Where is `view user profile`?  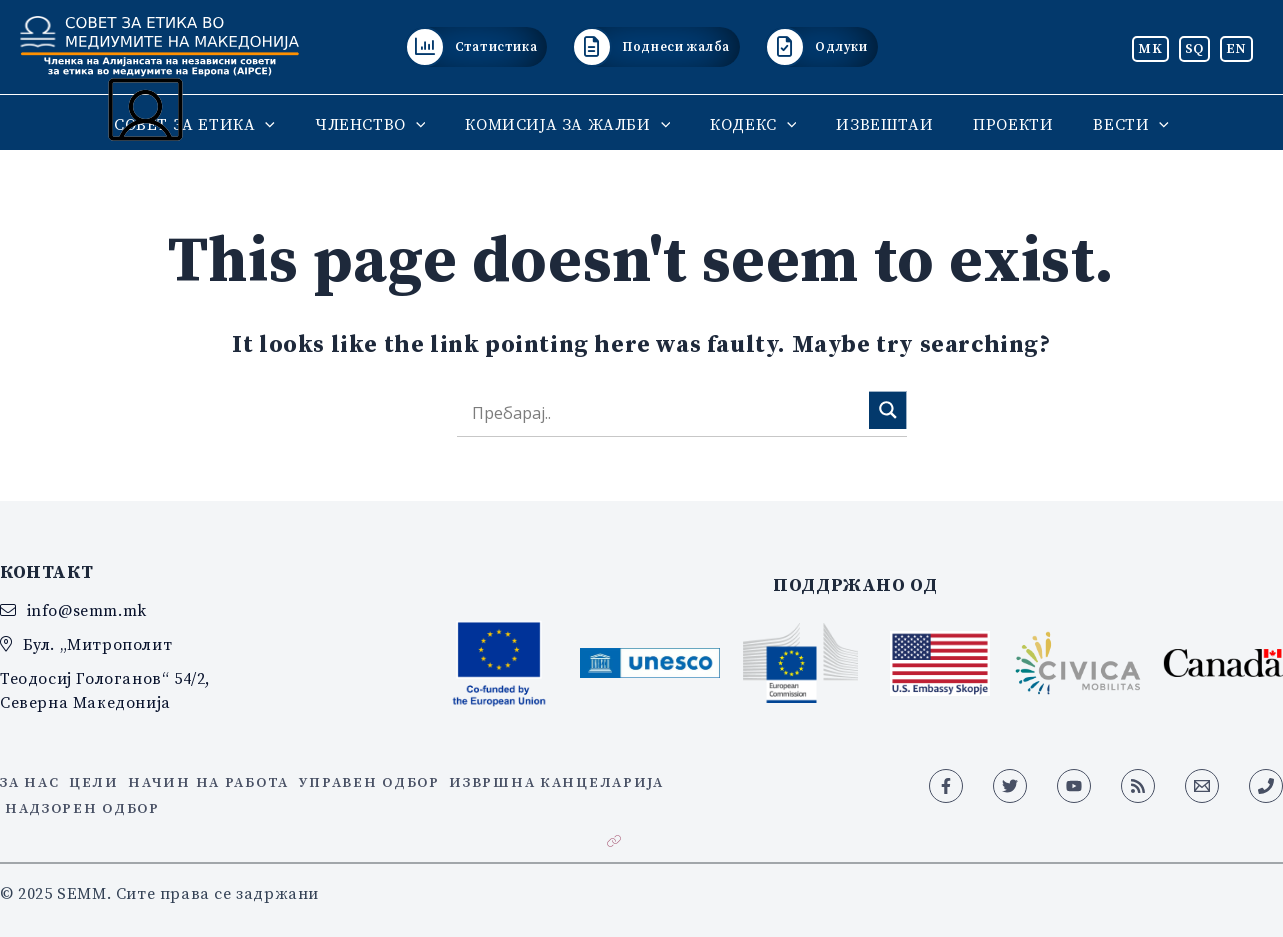 view user profile is located at coordinates (145, 109).